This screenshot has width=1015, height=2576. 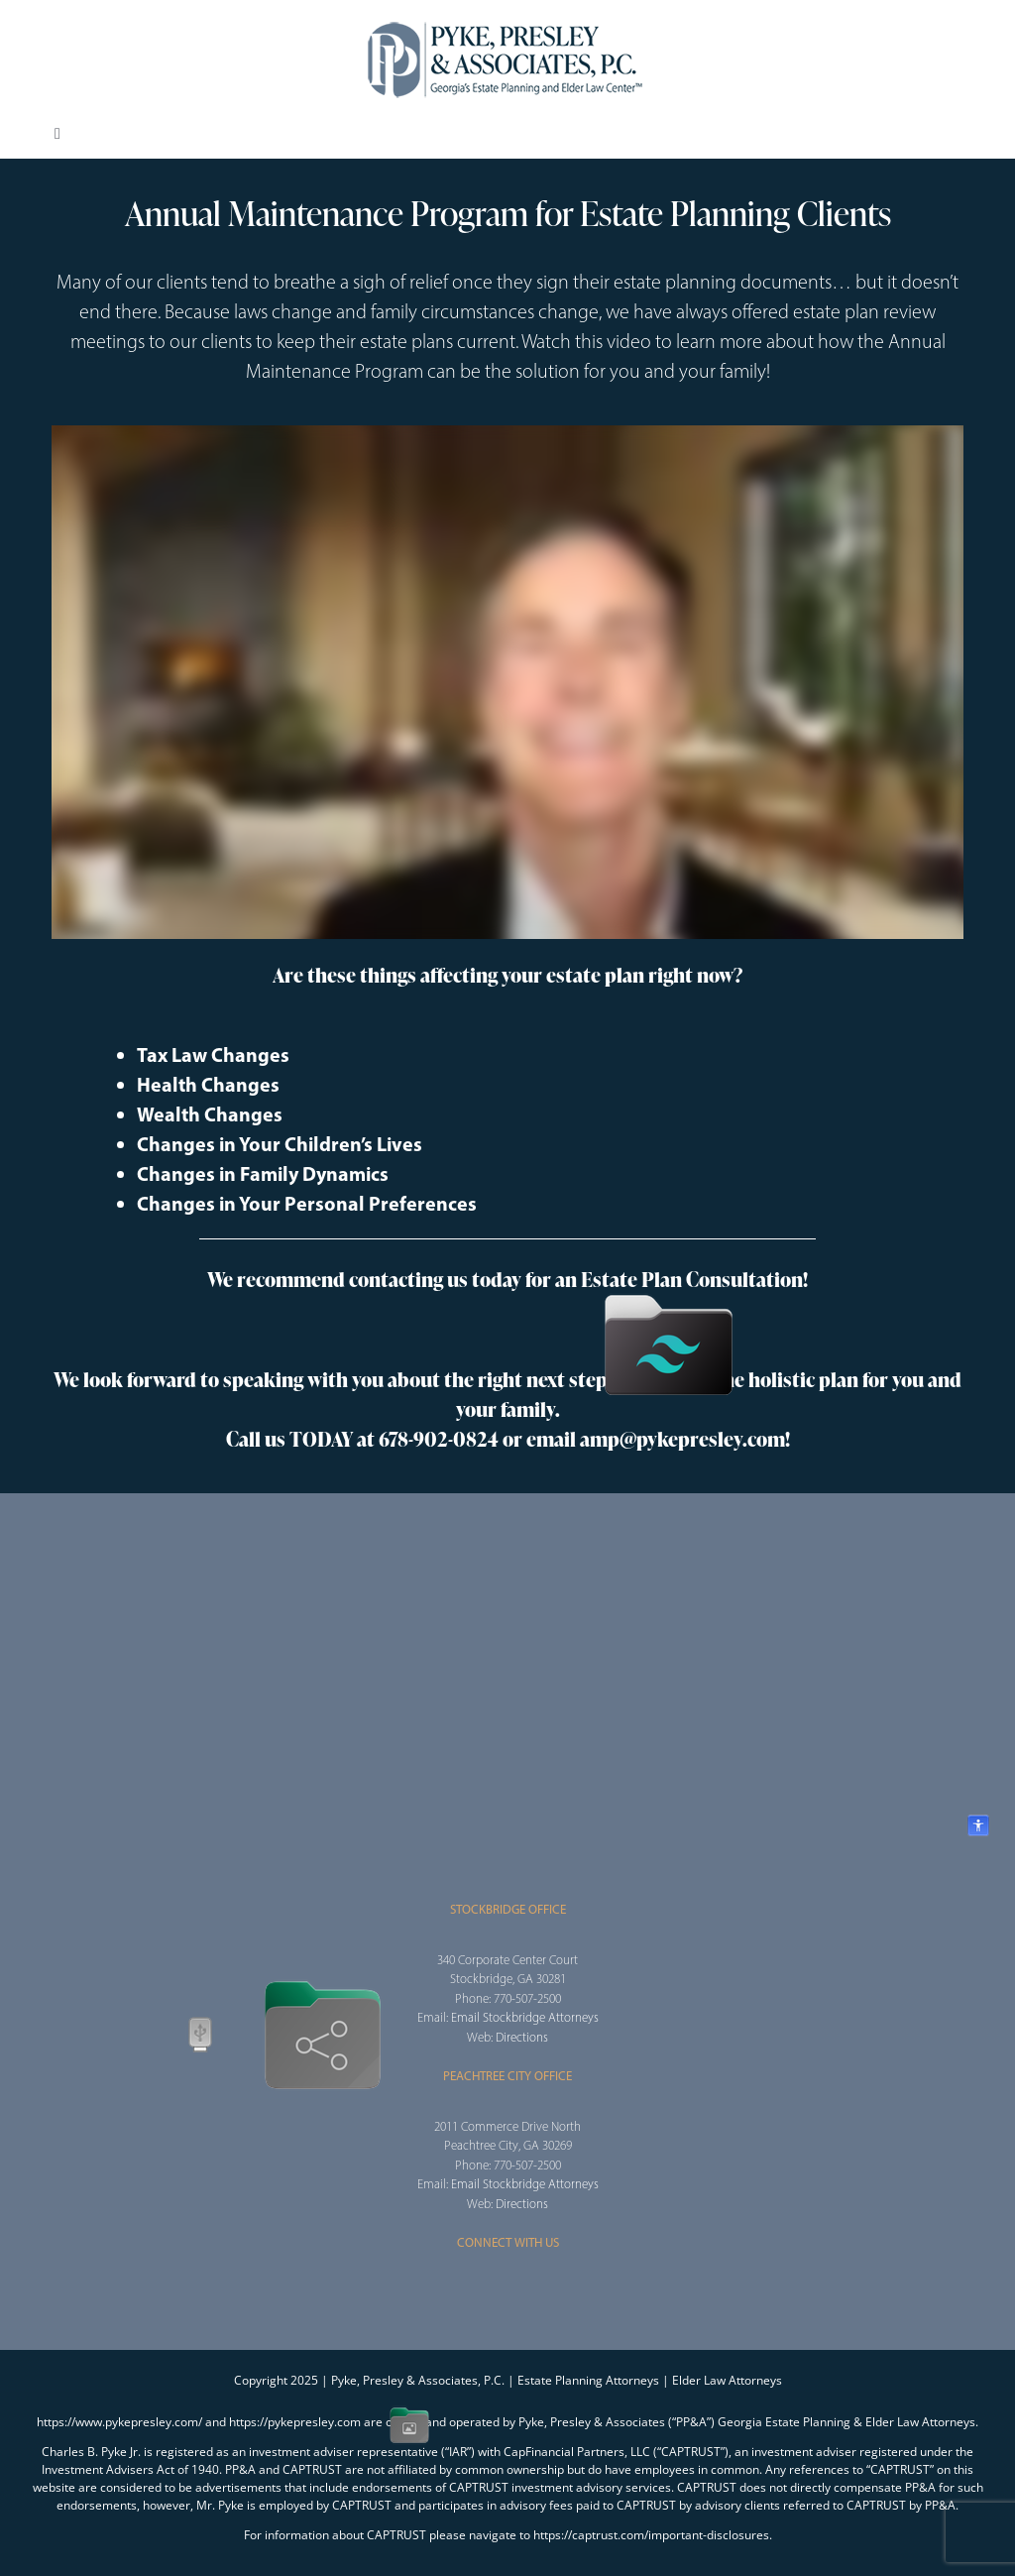 I want to click on eject removable USB storage device, so click(x=200, y=2035).